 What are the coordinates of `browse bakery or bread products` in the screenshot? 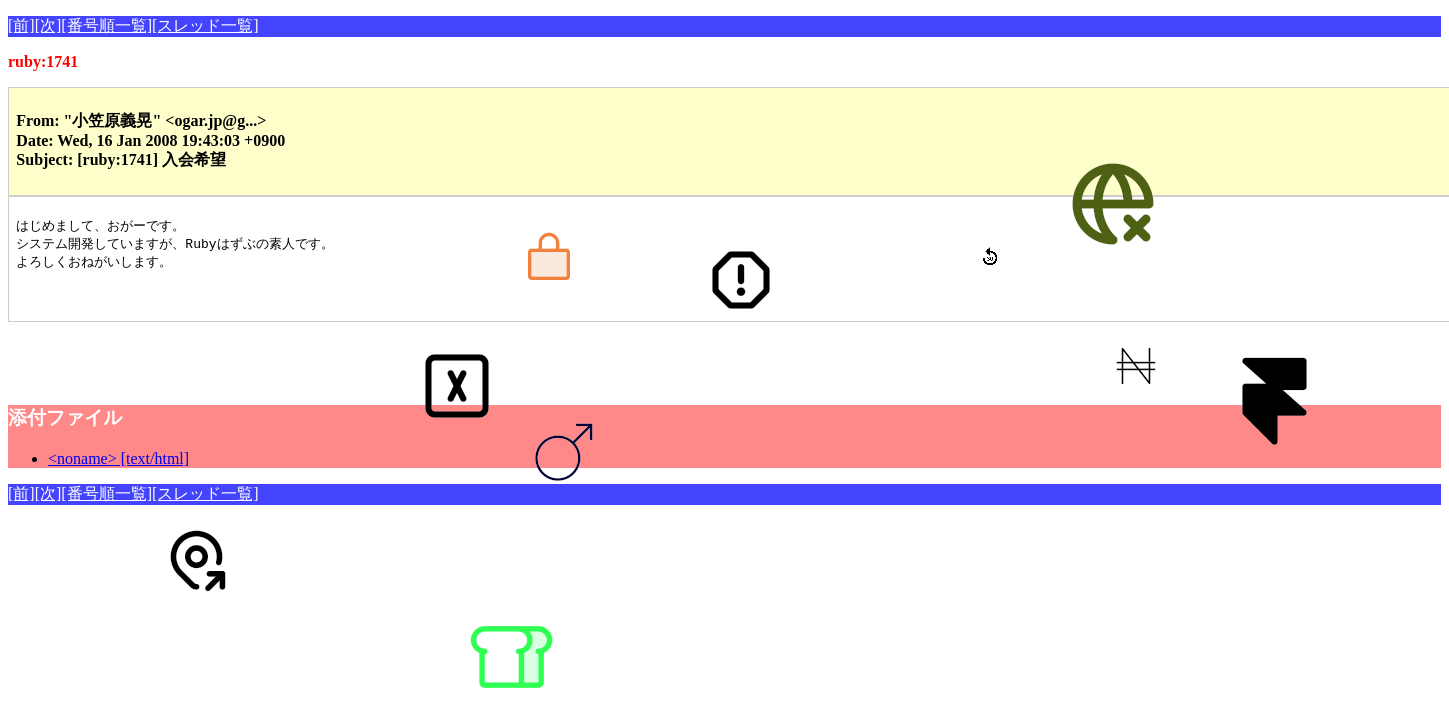 It's located at (513, 657).